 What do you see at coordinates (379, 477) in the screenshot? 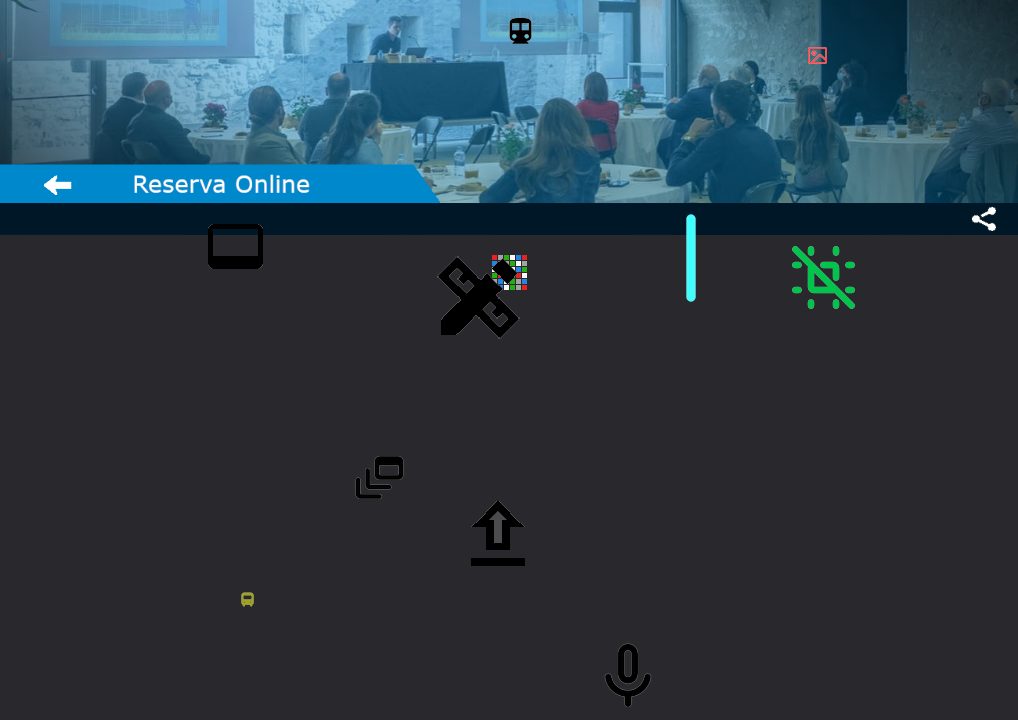
I see `view dynamic or stacked content feed` at bounding box center [379, 477].